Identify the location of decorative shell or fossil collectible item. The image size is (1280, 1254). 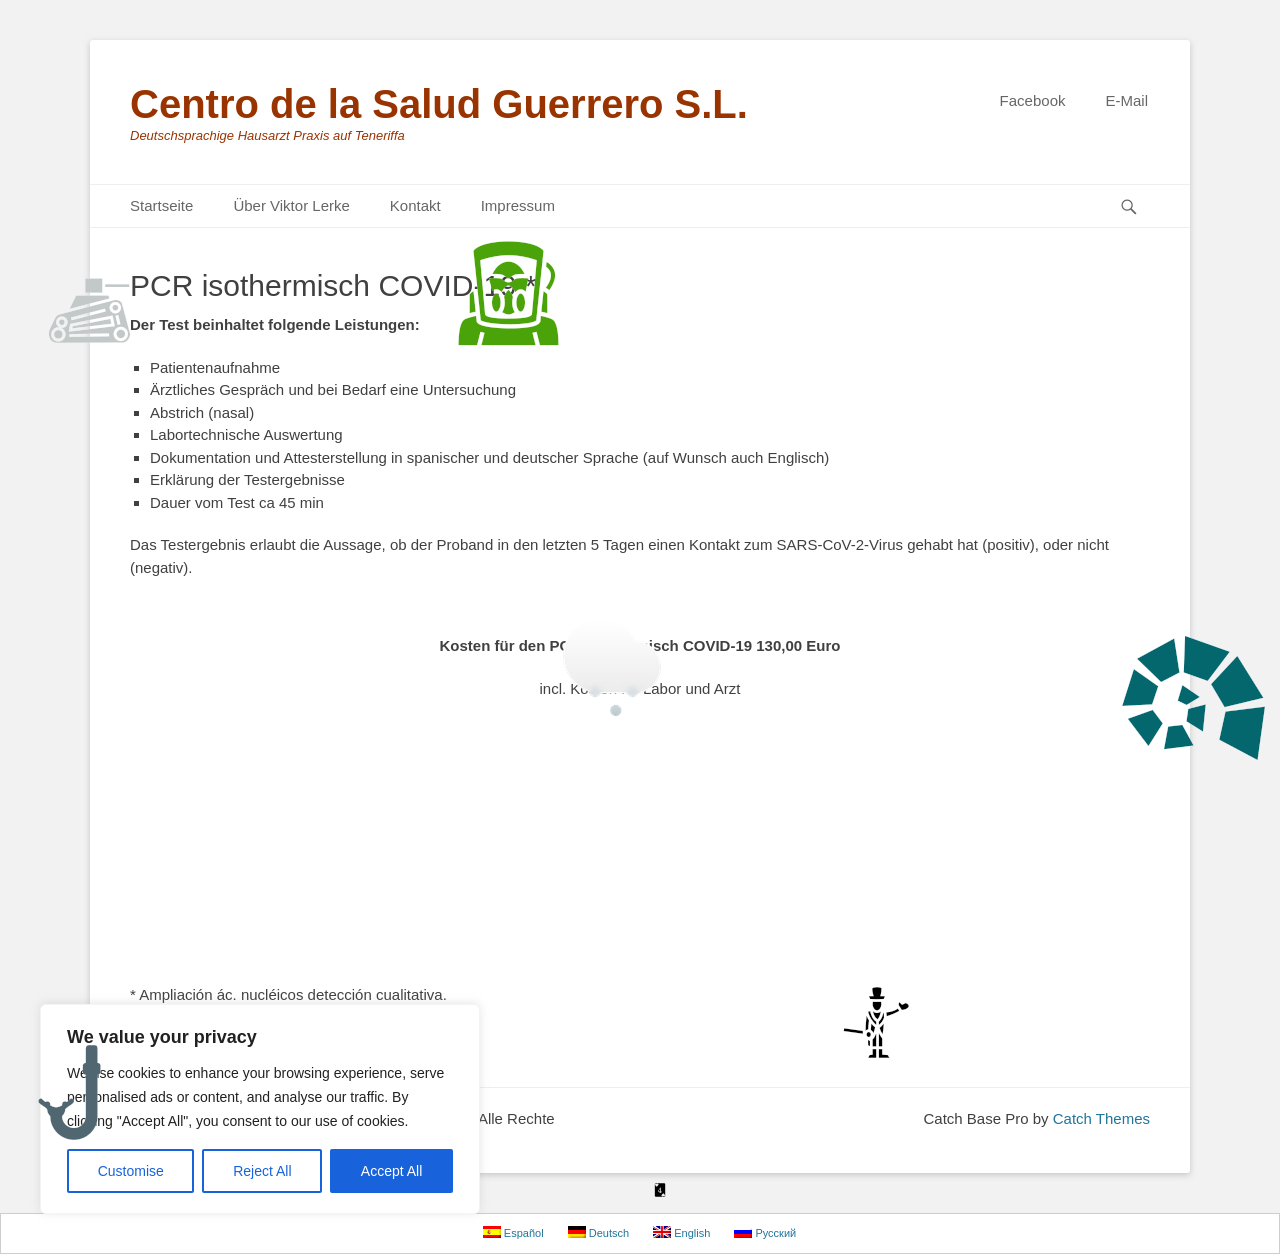
(1195, 698).